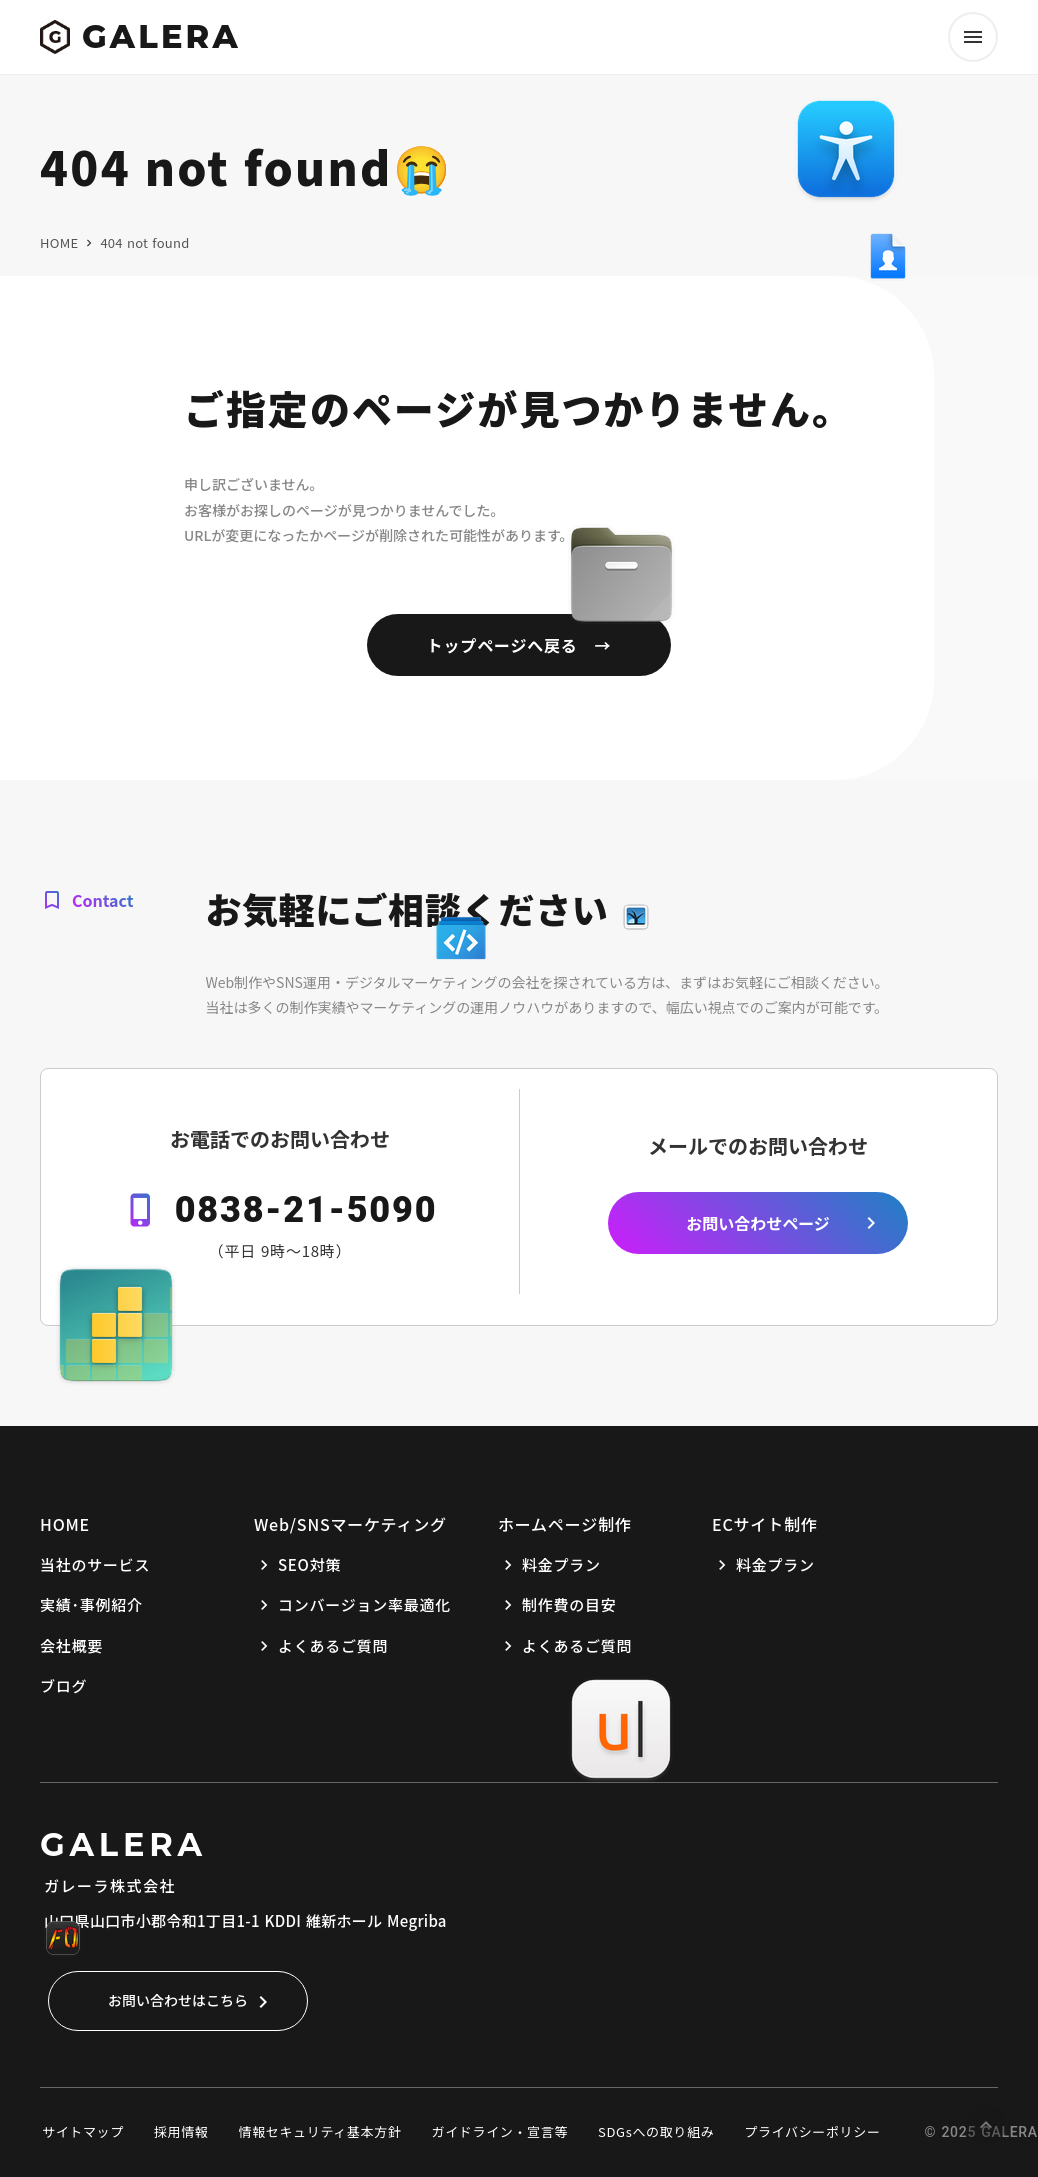 The height and width of the screenshot is (2177, 1038). I want to click on open a contact file, so click(888, 257).